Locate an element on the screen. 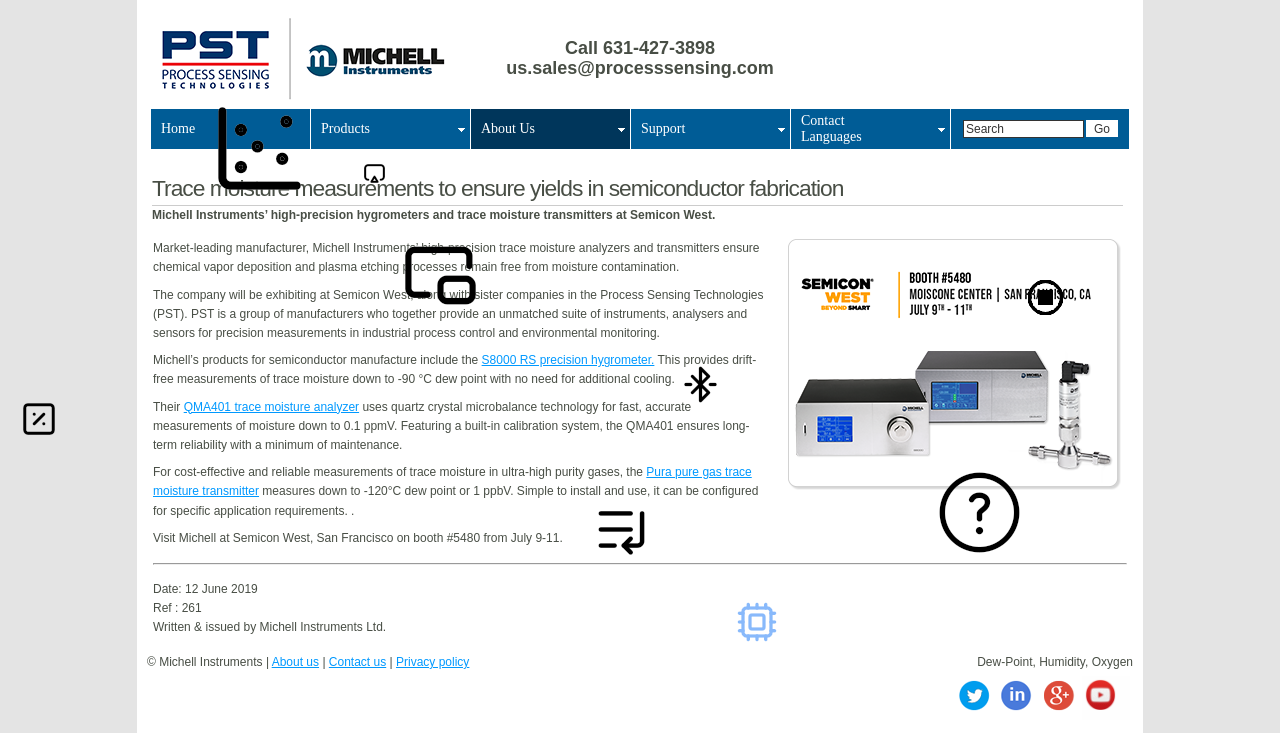 The image size is (1280, 733). stop media playback is located at coordinates (1045, 297).